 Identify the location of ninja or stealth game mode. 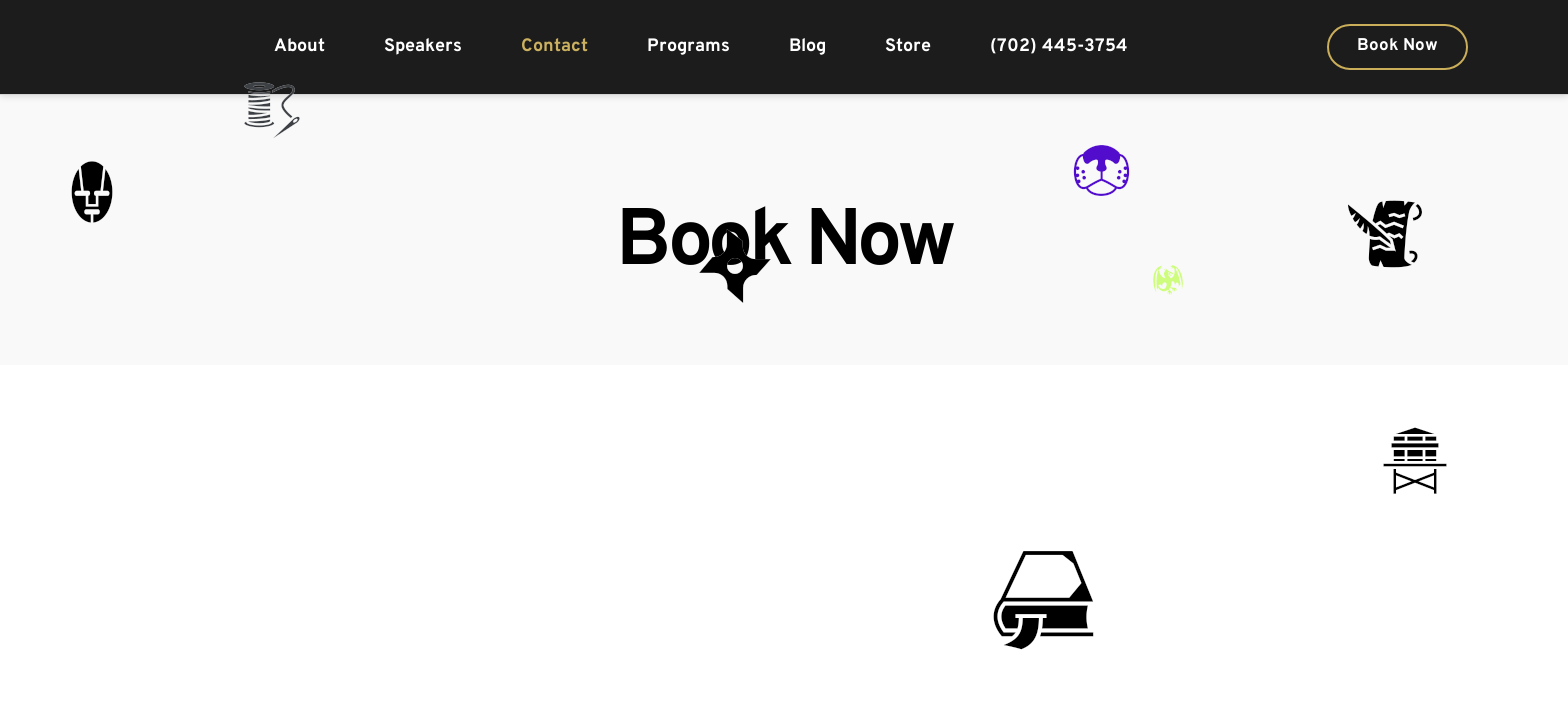
(735, 266).